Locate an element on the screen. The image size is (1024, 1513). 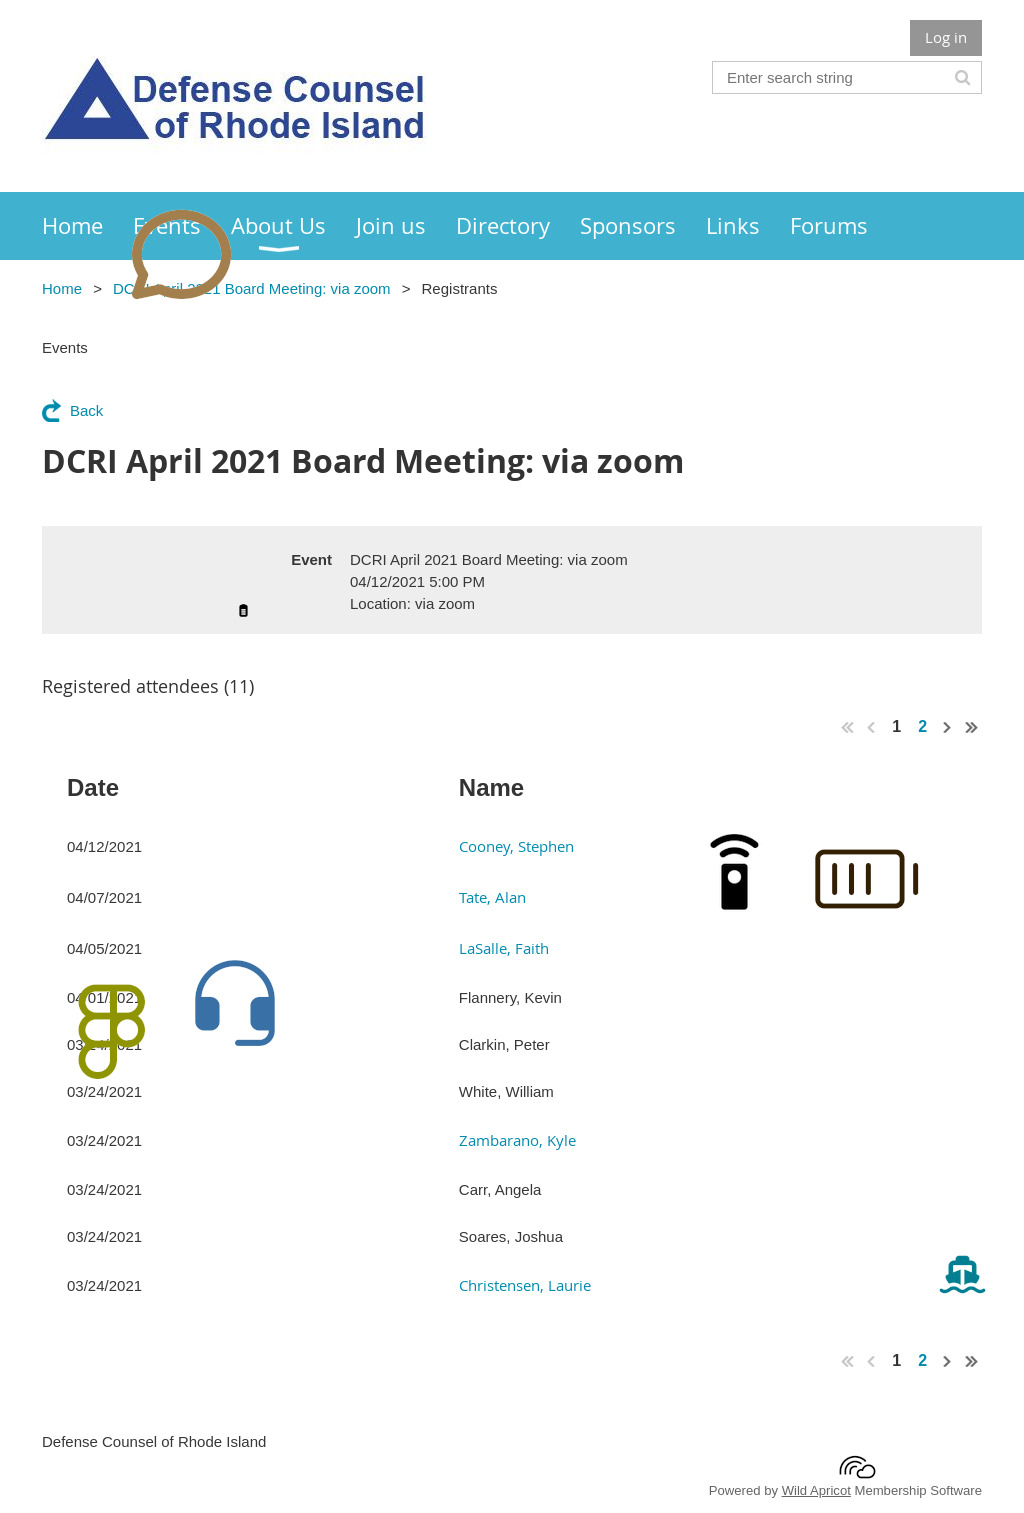
indicates high battery level is located at coordinates (865, 879).